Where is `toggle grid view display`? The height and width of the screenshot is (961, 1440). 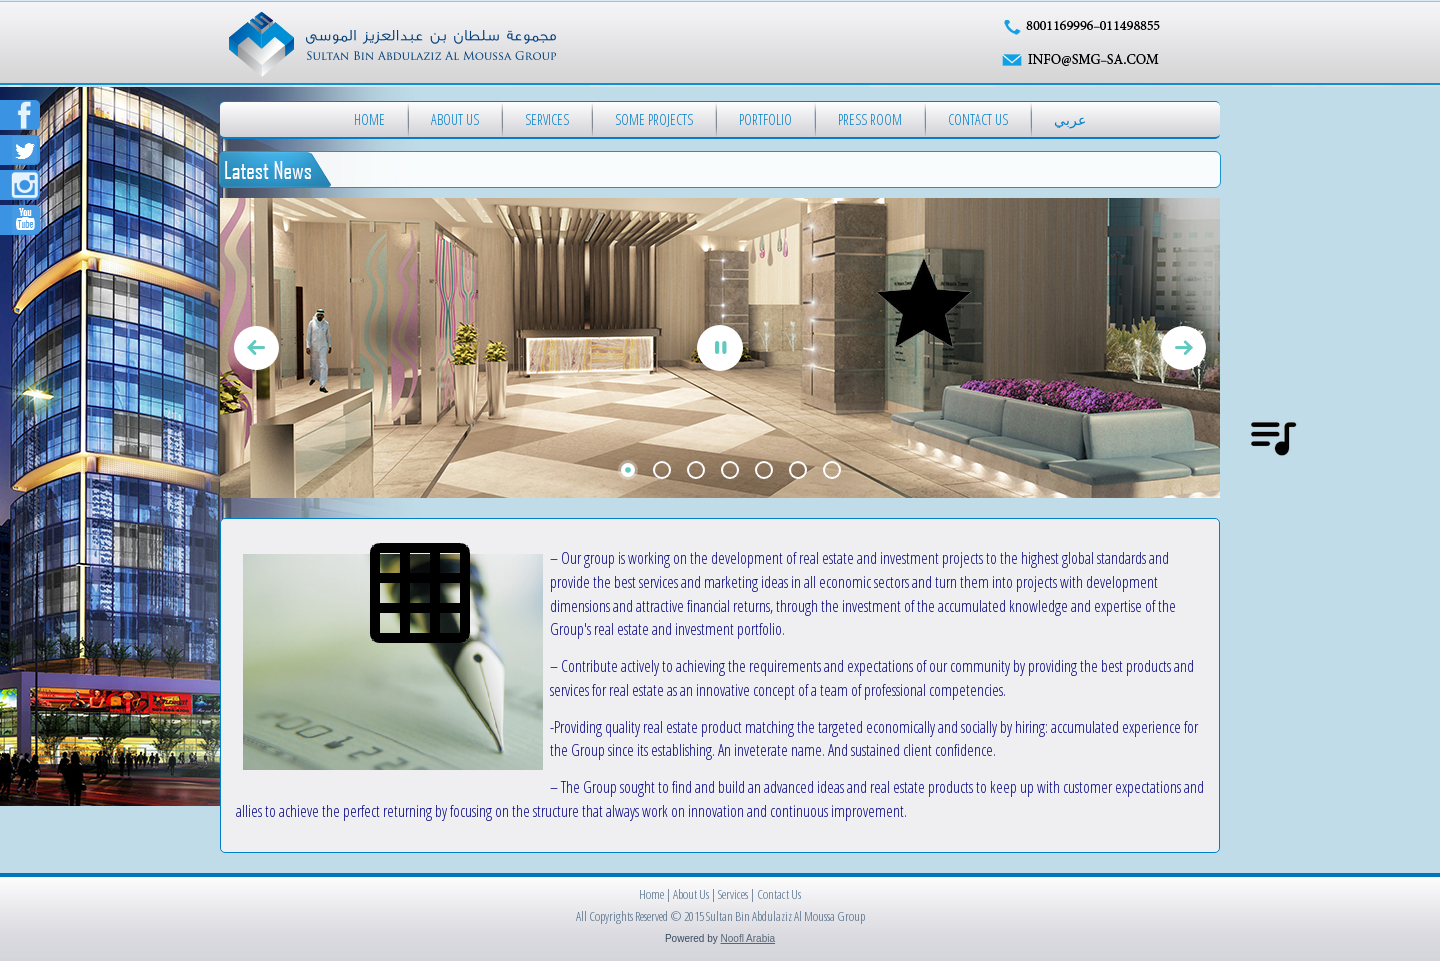 toggle grid view display is located at coordinates (420, 593).